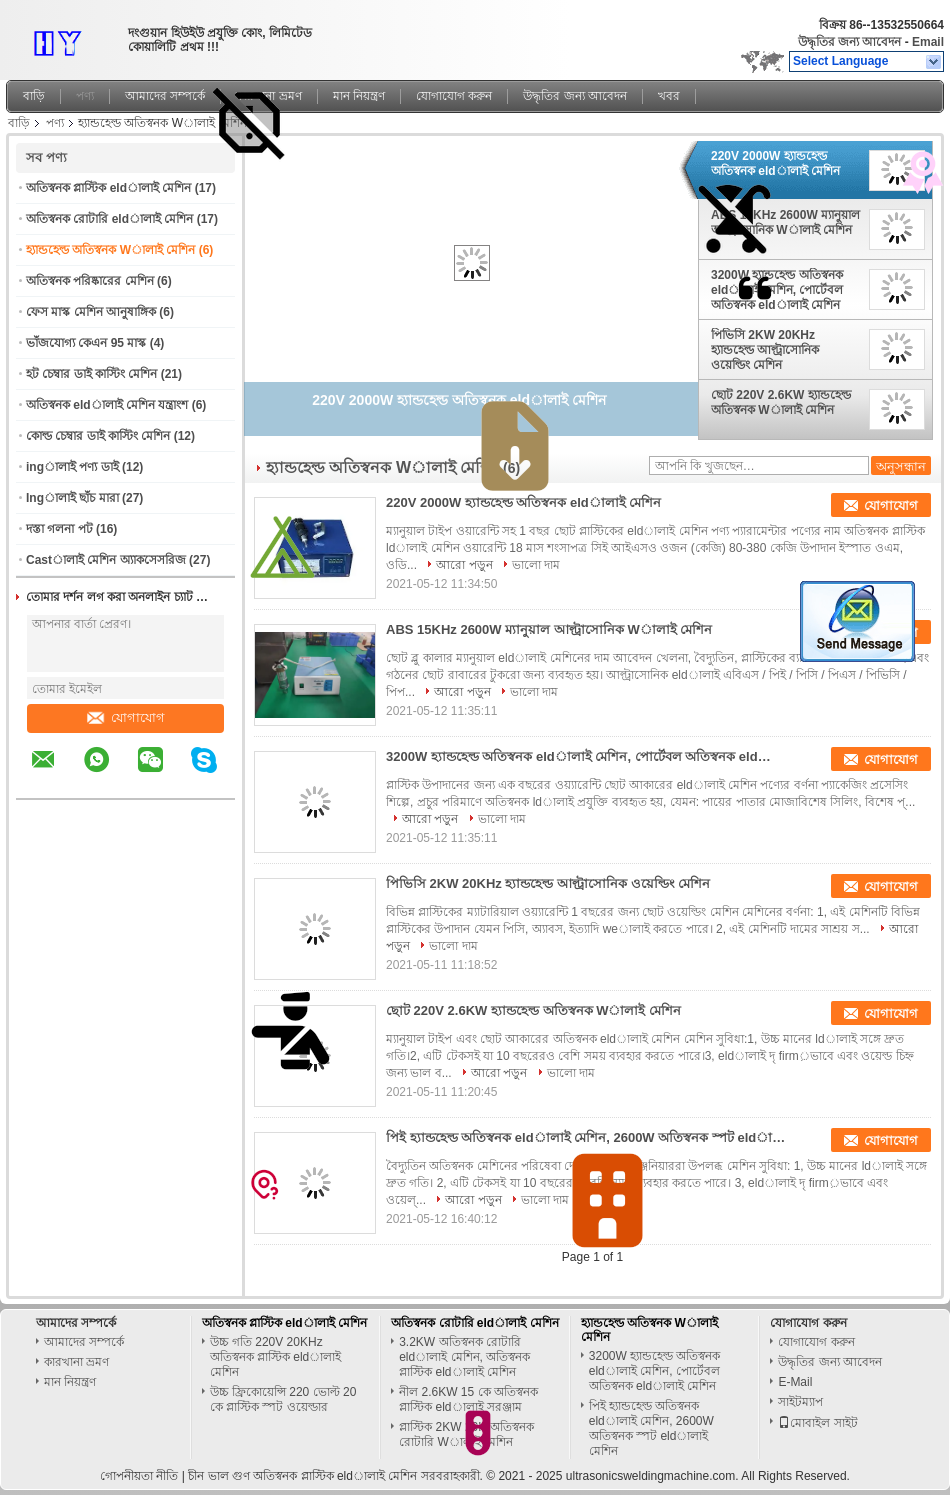  Describe the element at coordinates (478, 1433) in the screenshot. I see `traffic or navigation status indicator` at that location.